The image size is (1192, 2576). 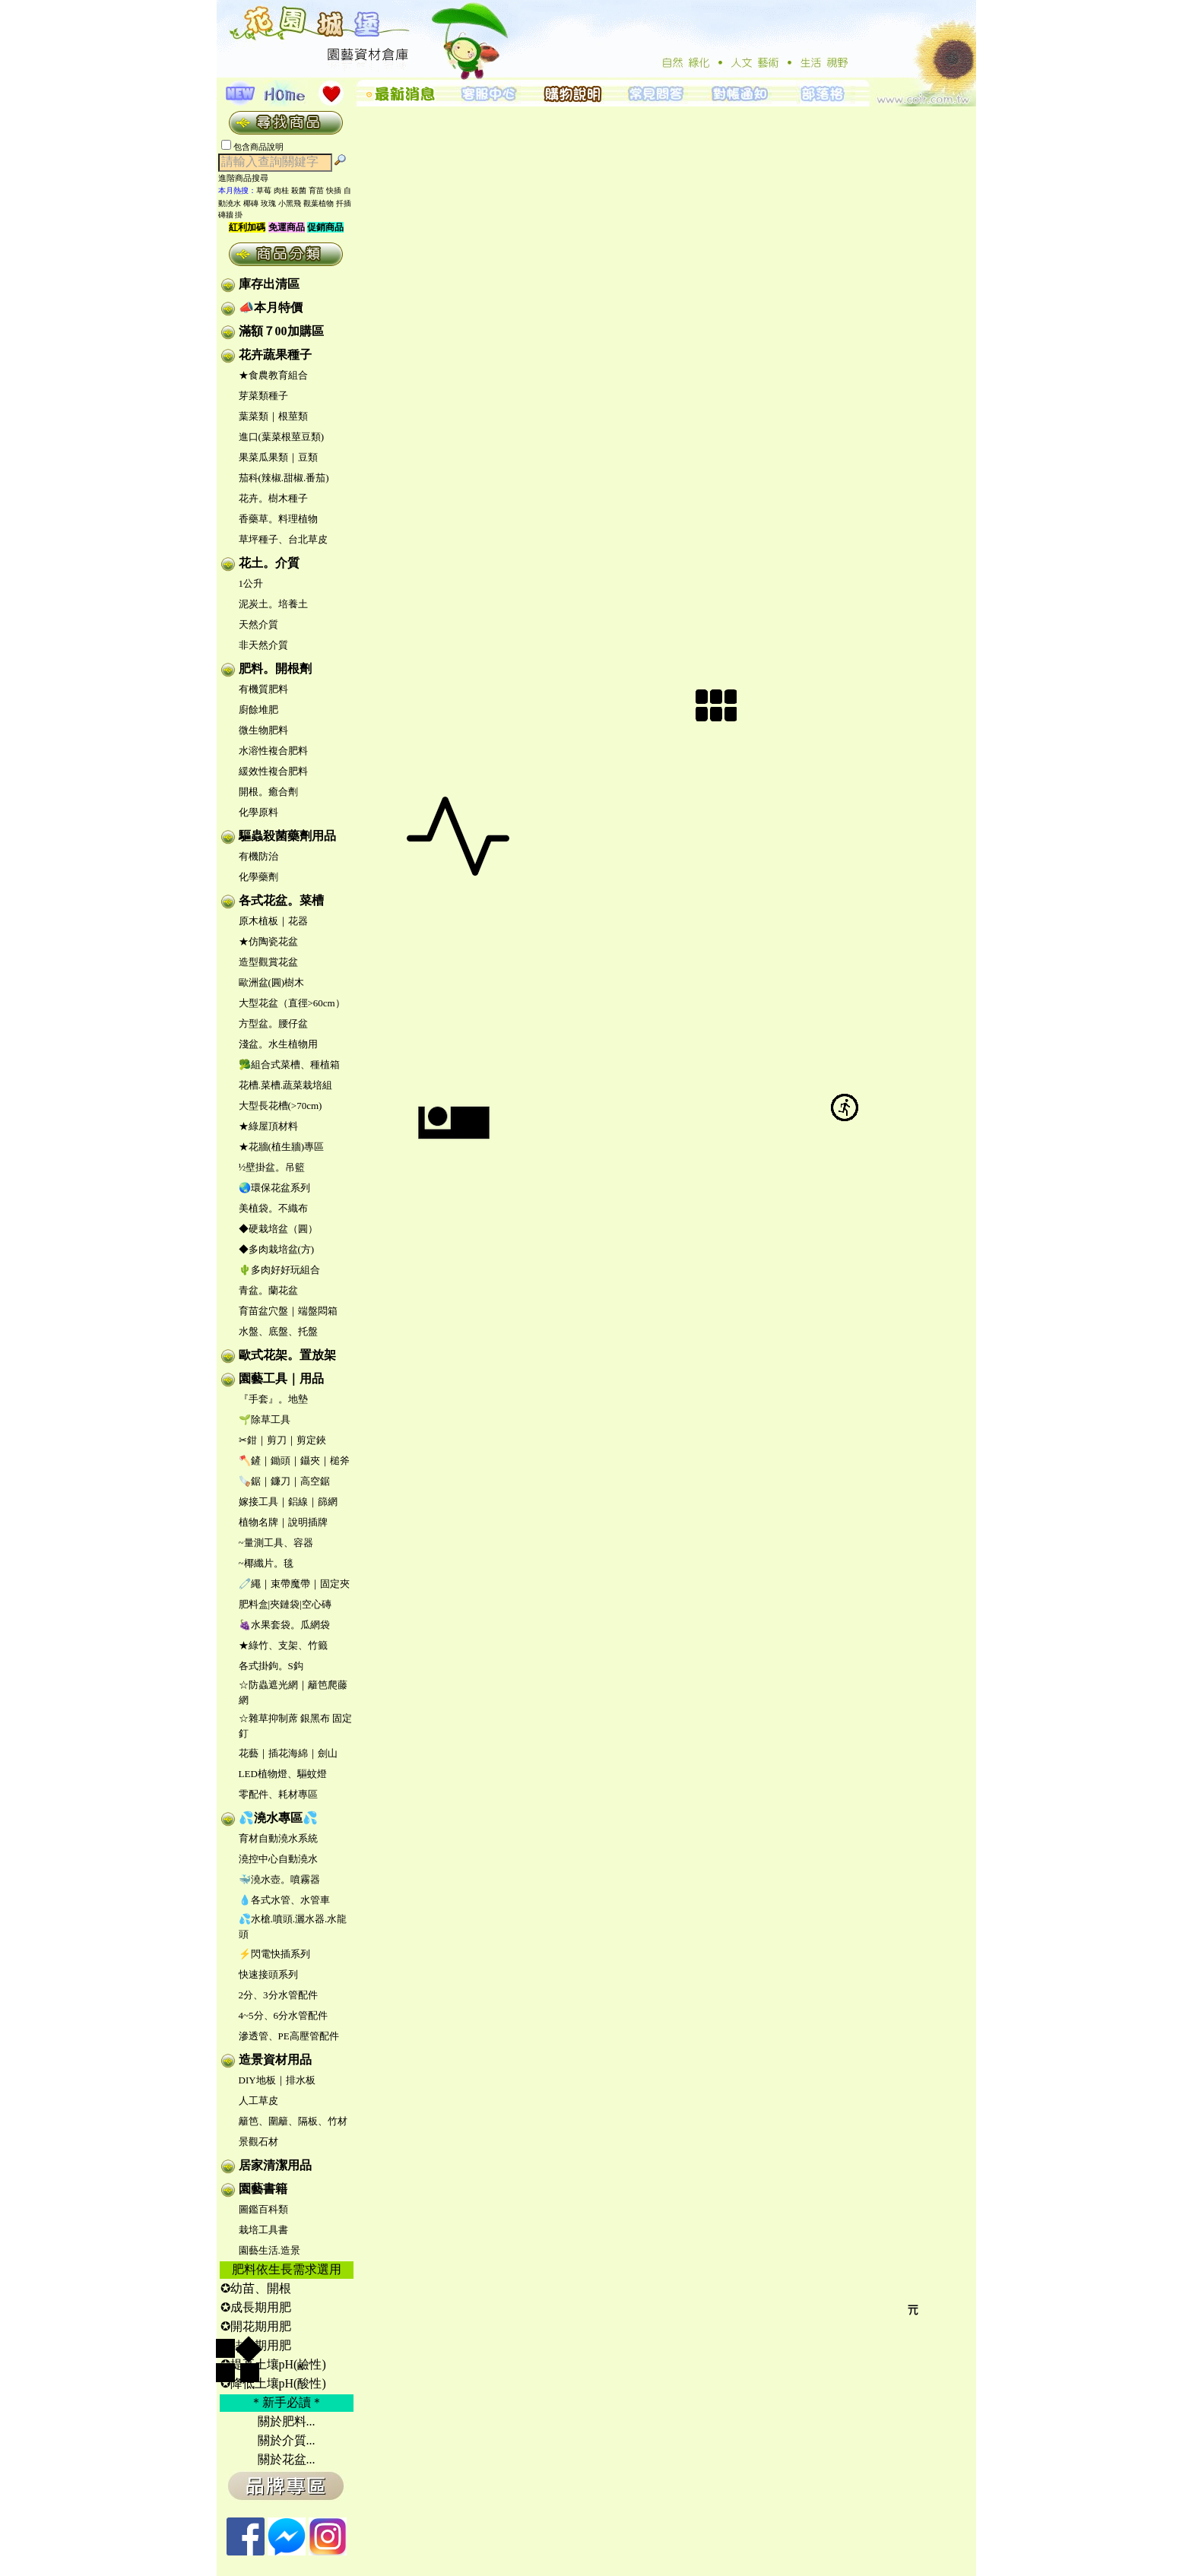 I want to click on select first class or suite seating, so click(x=454, y=1123).